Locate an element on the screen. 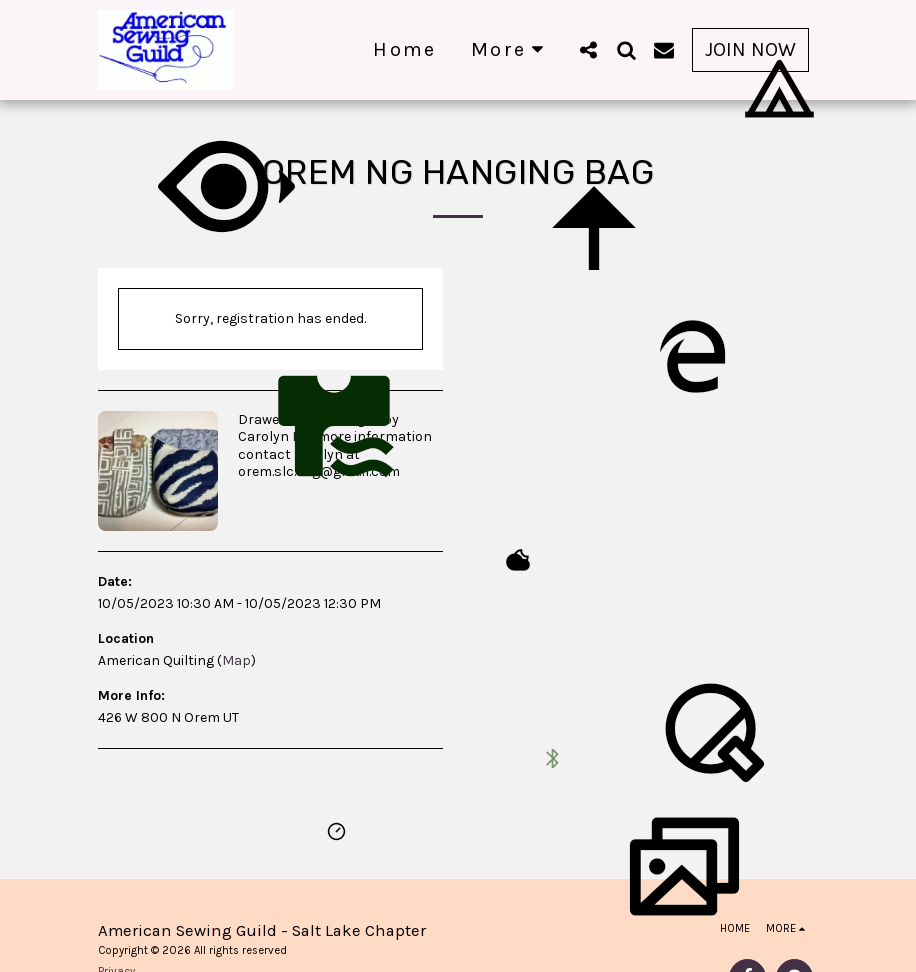 The width and height of the screenshot is (916, 972). view camping or outdoor locations is located at coordinates (779, 89).